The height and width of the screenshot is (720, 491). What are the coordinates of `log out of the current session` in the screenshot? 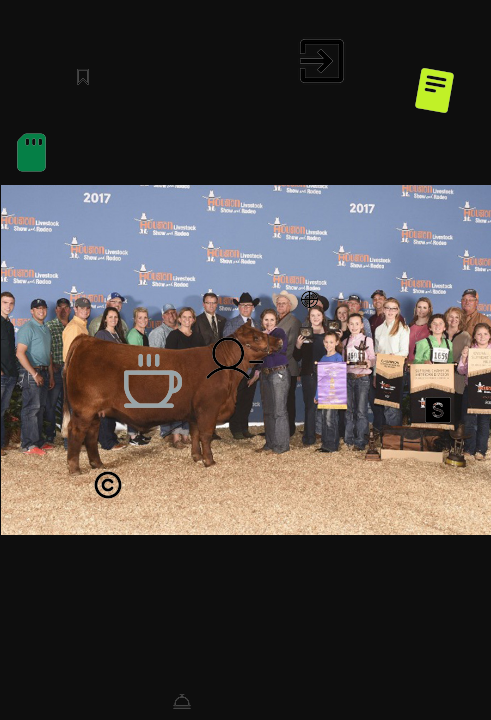 It's located at (322, 61).